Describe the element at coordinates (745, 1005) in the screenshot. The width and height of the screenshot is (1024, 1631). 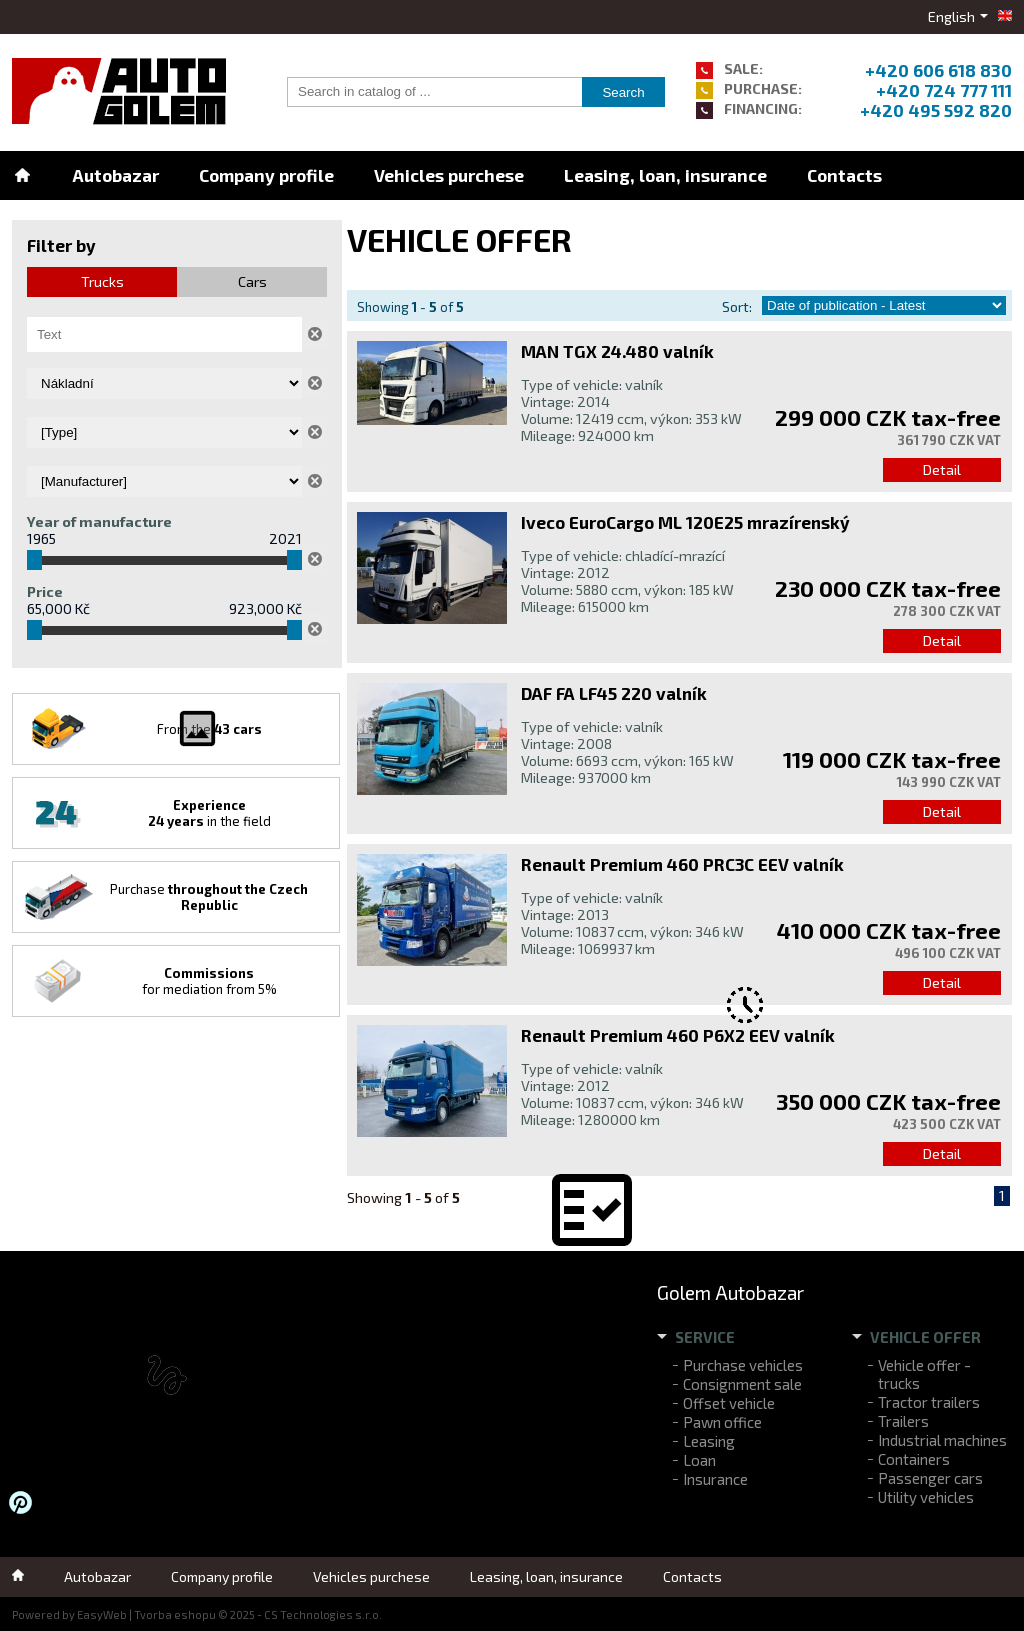
I see `toggle history tracking off` at that location.